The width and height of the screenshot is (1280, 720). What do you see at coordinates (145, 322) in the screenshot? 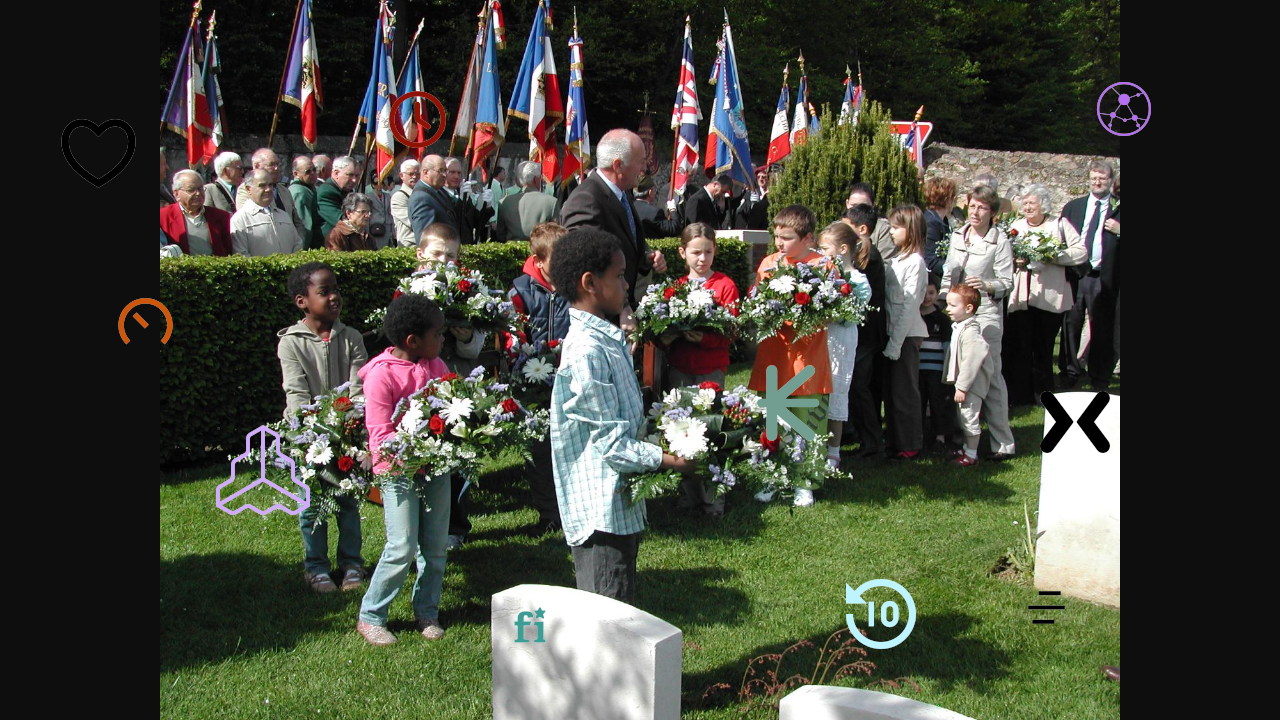
I see `reduce playback speed` at bounding box center [145, 322].